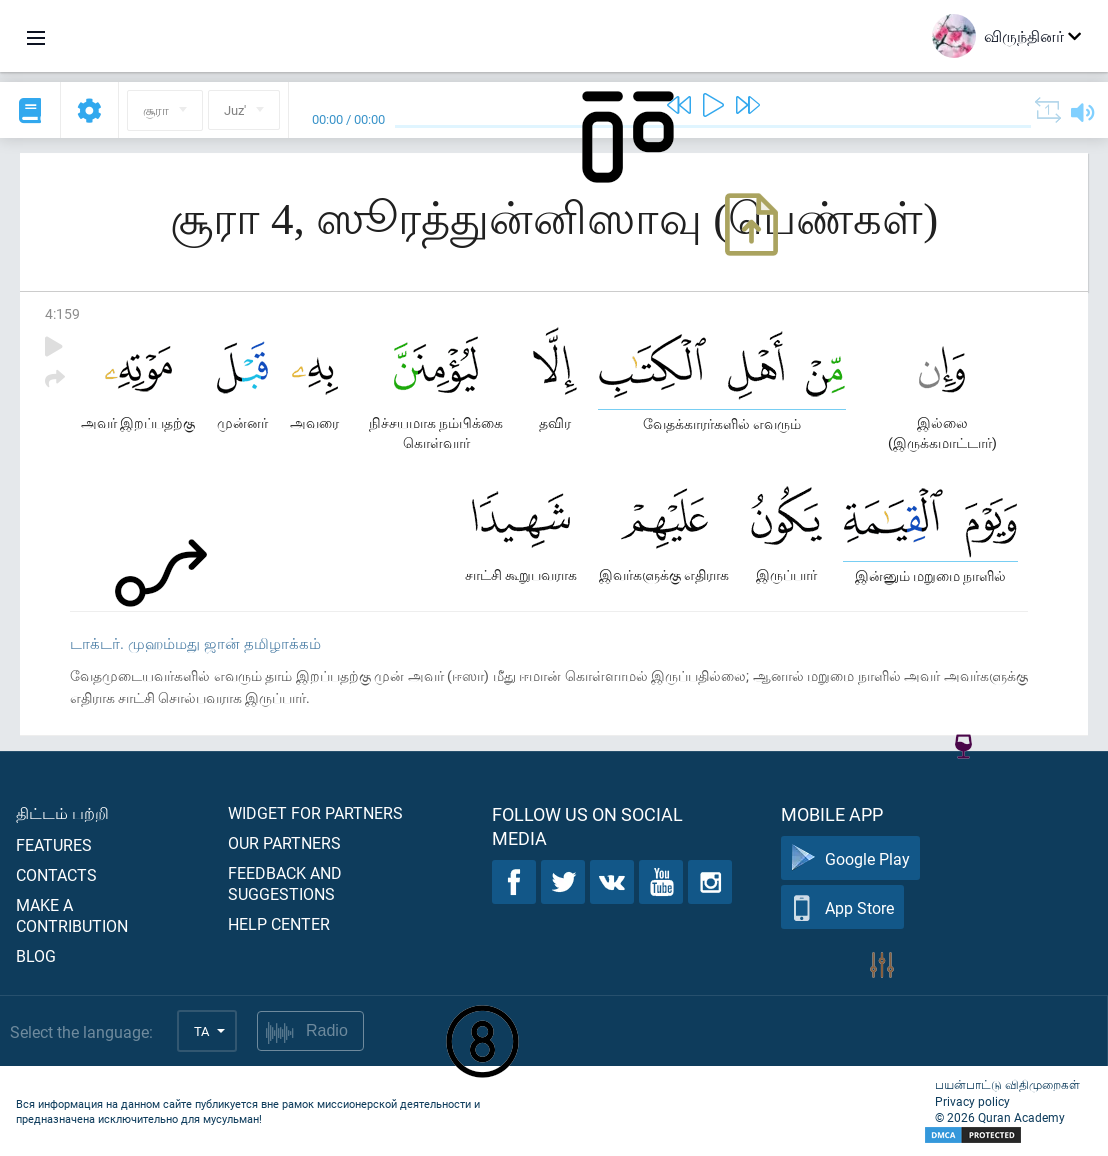 The height and width of the screenshot is (1156, 1108). Describe the element at coordinates (161, 573) in the screenshot. I see `indicates a workflow or process flow direction` at that location.